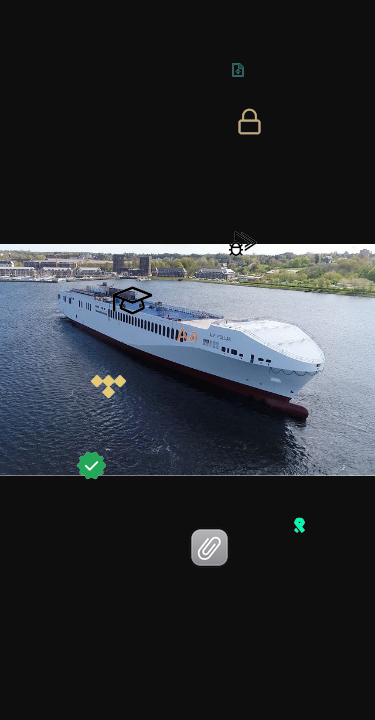 The height and width of the screenshot is (720, 375). What do you see at coordinates (243, 242) in the screenshot?
I see `run debugger on all files or projects` at bounding box center [243, 242].